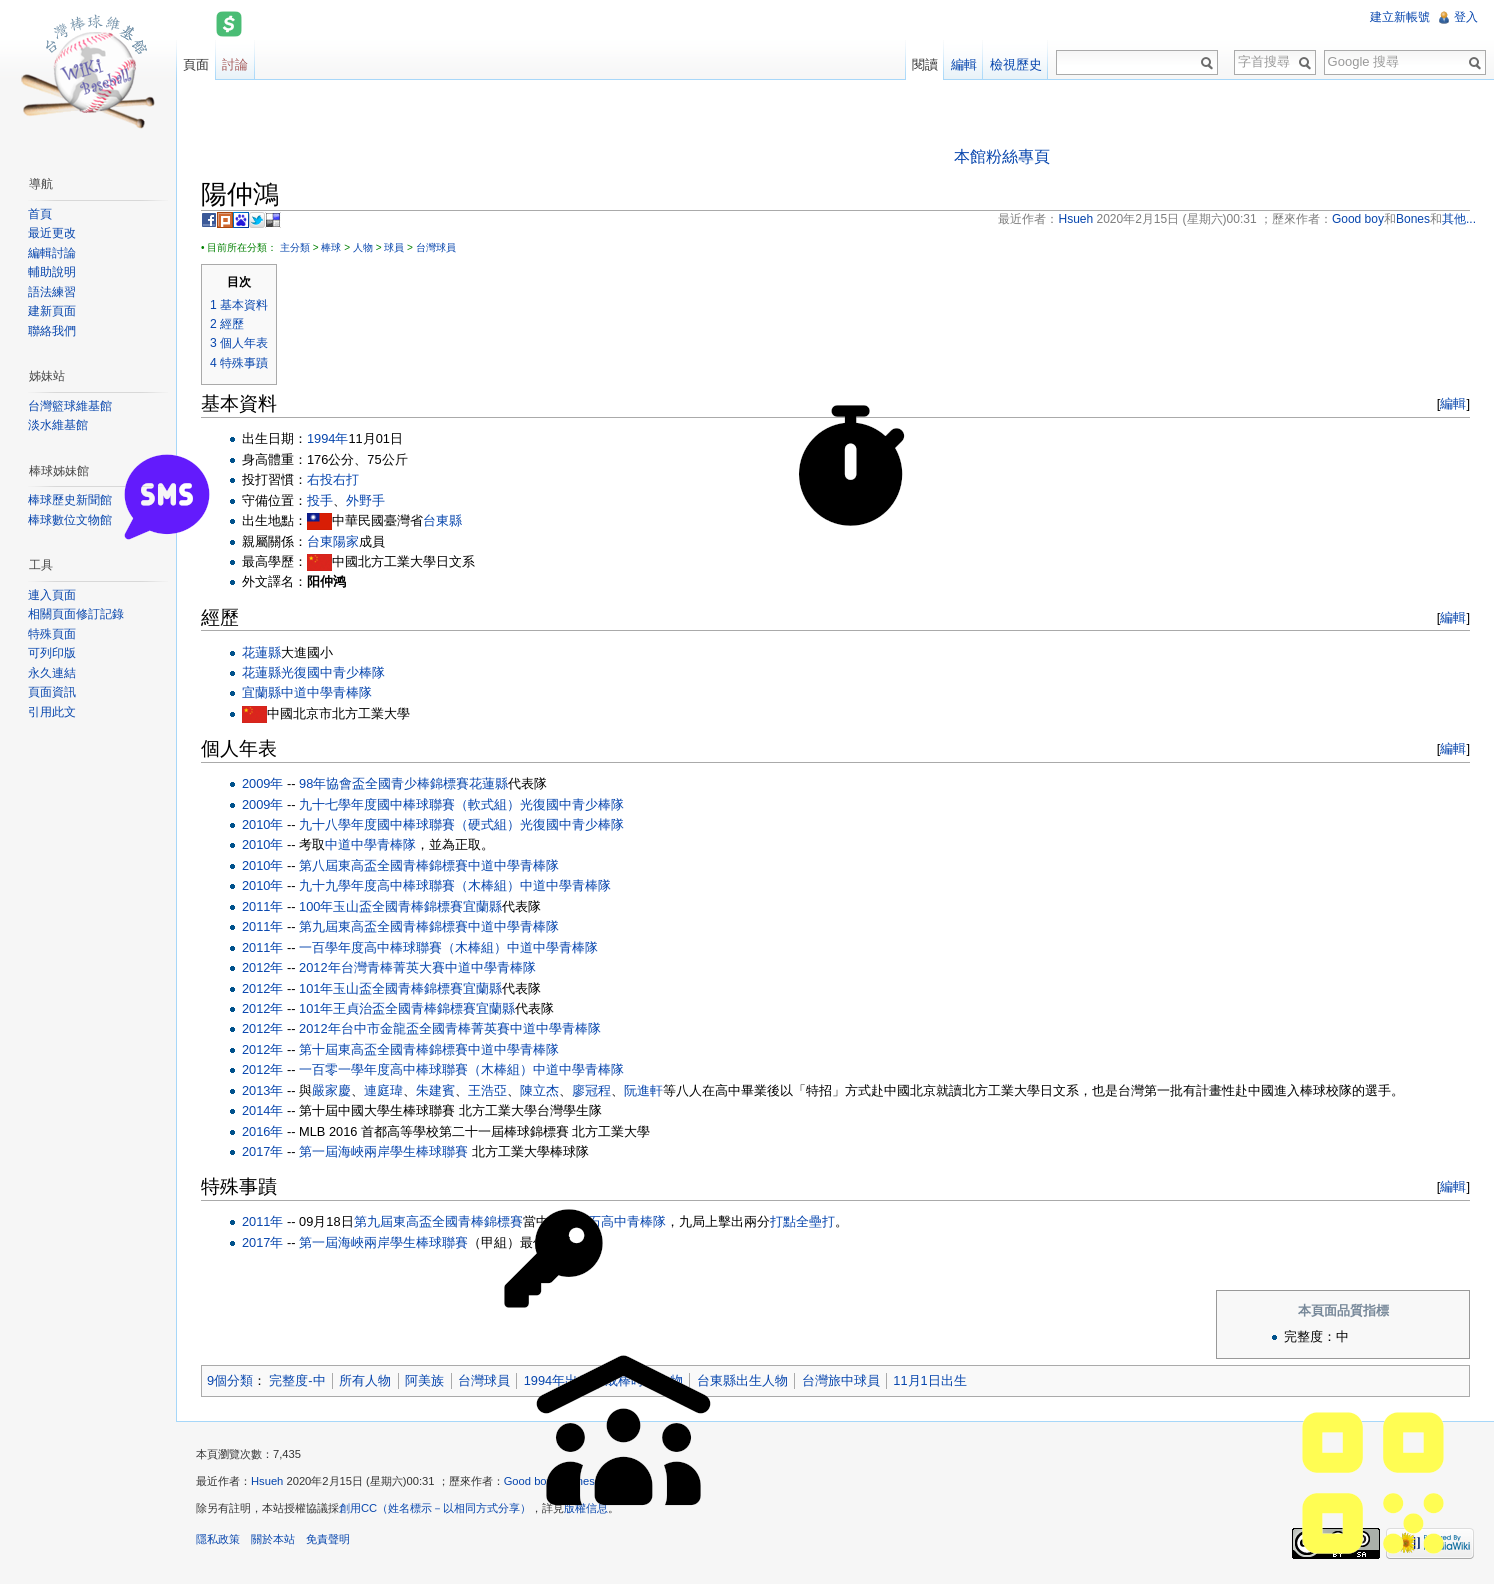 Image resolution: width=1494 pixels, height=1584 pixels. I want to click on start or stop a timer, so click(850, 466).